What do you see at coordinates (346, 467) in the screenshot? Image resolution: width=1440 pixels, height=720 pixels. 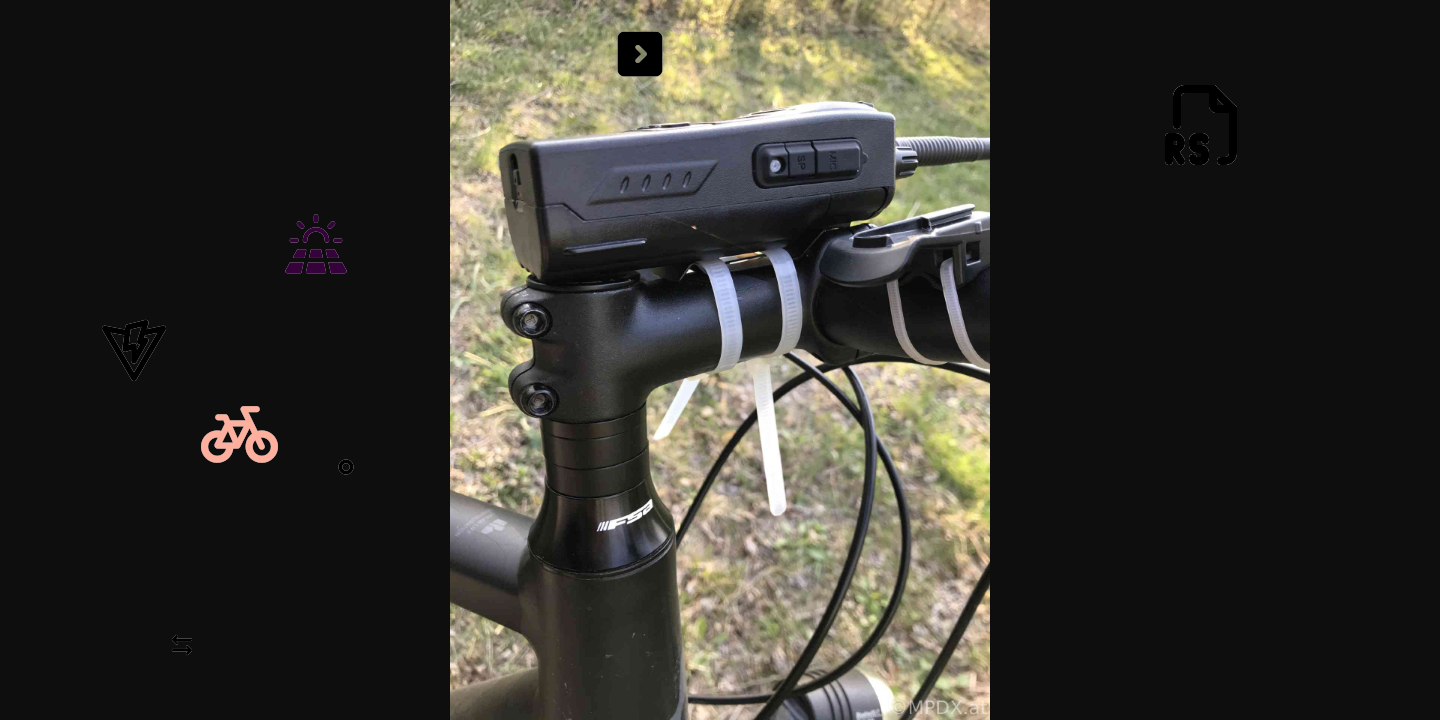 I see `unselected radio button option` at bounding box center [346, 467].